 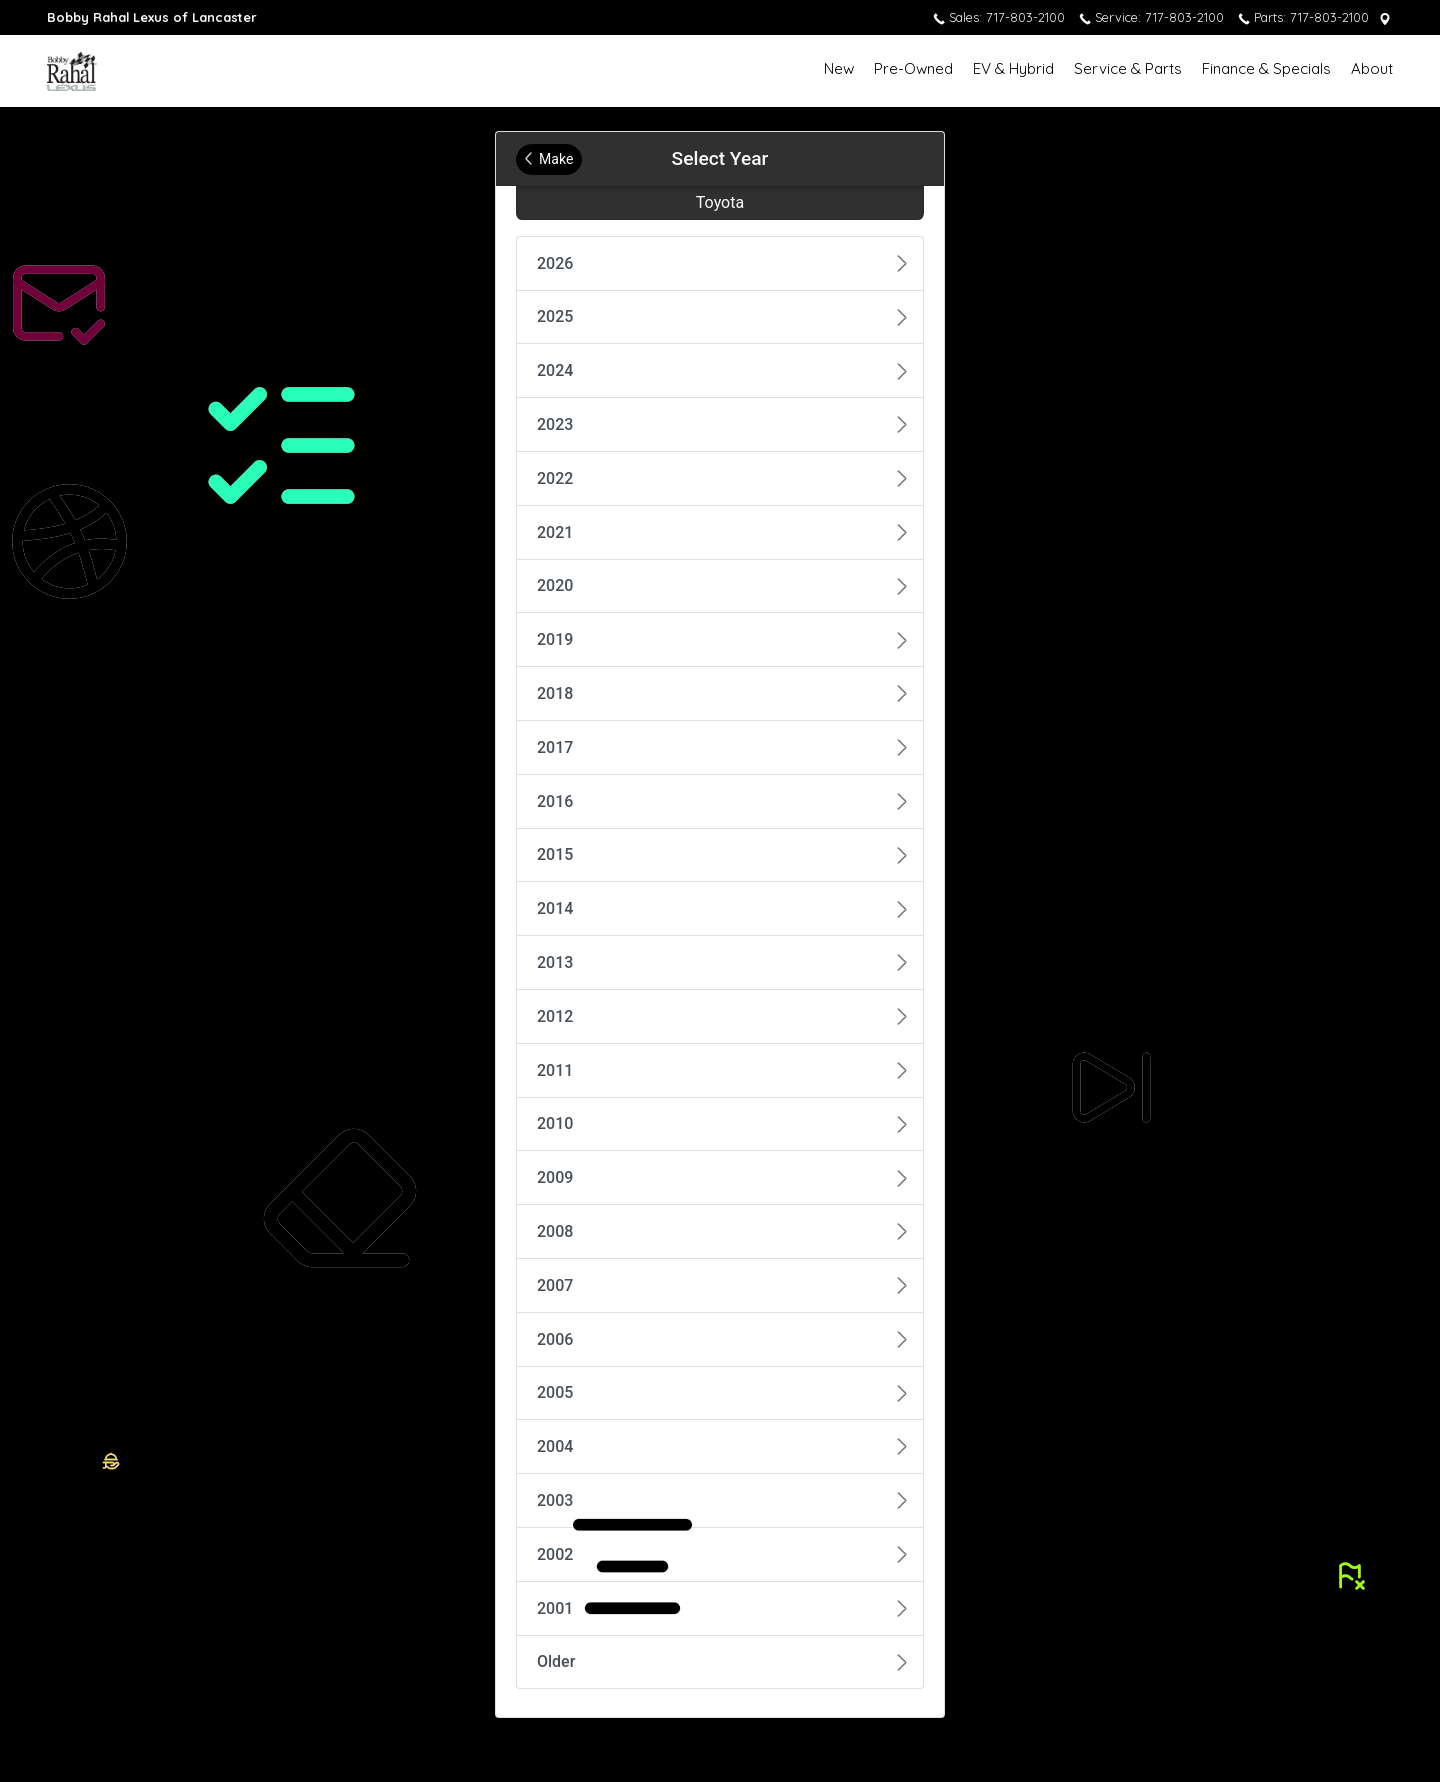 What do you see at coordinates (1111, 1087) in the screenshot?
I see `skip to the next track or video` at bounding box center [1111, 1087].